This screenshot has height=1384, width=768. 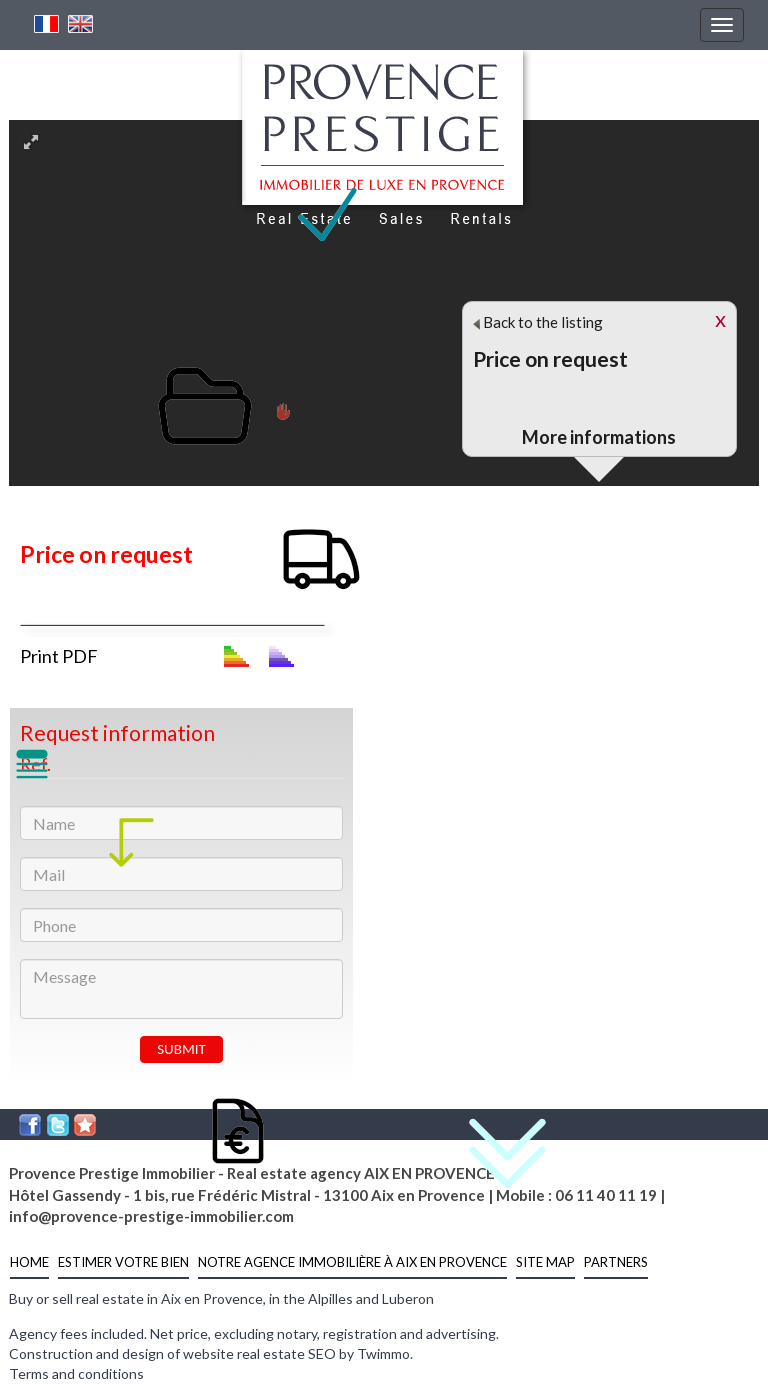 I want to click on stop or pause an action, so click(x=283, y=411).